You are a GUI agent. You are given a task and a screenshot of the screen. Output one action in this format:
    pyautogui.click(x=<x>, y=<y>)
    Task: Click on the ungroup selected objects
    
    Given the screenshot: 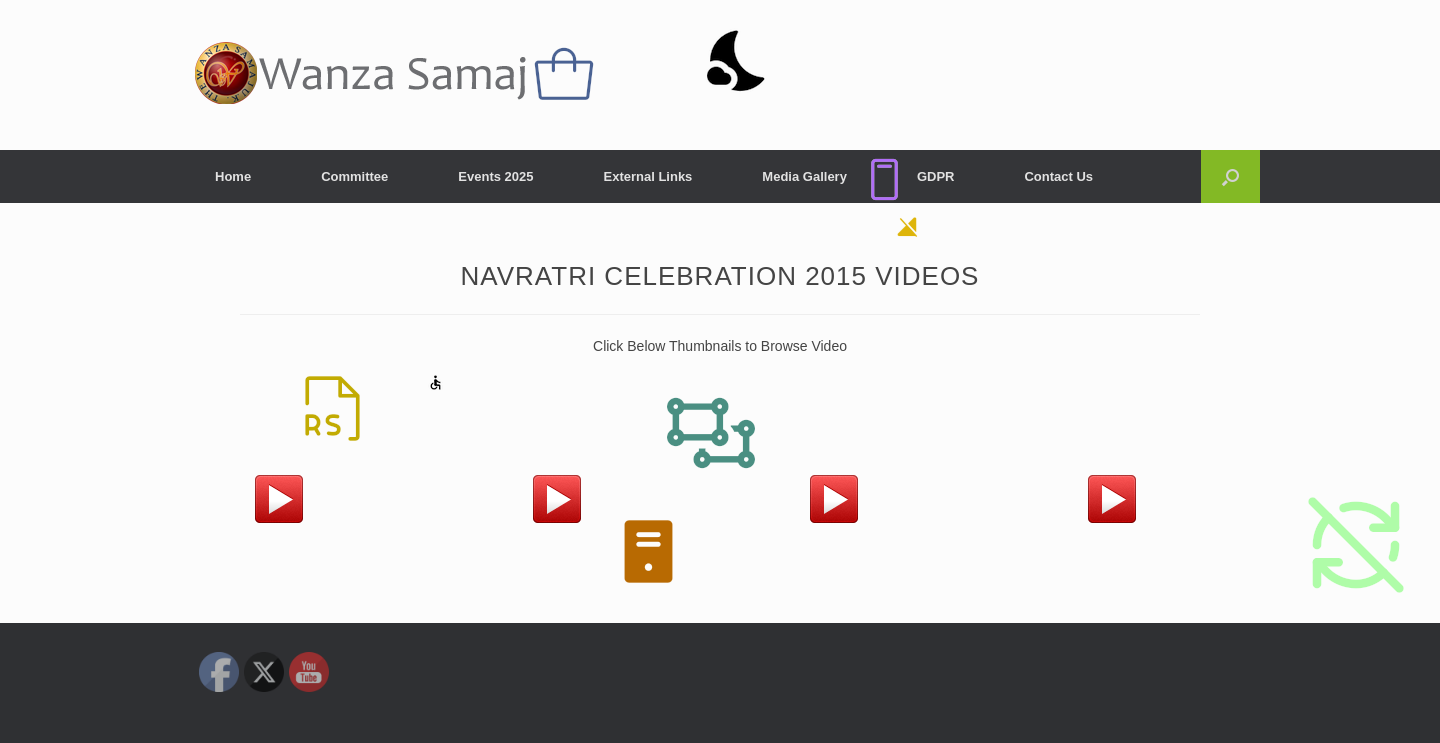 What is the action you would take?
    pyautogui.click(x=711, y=433)
    